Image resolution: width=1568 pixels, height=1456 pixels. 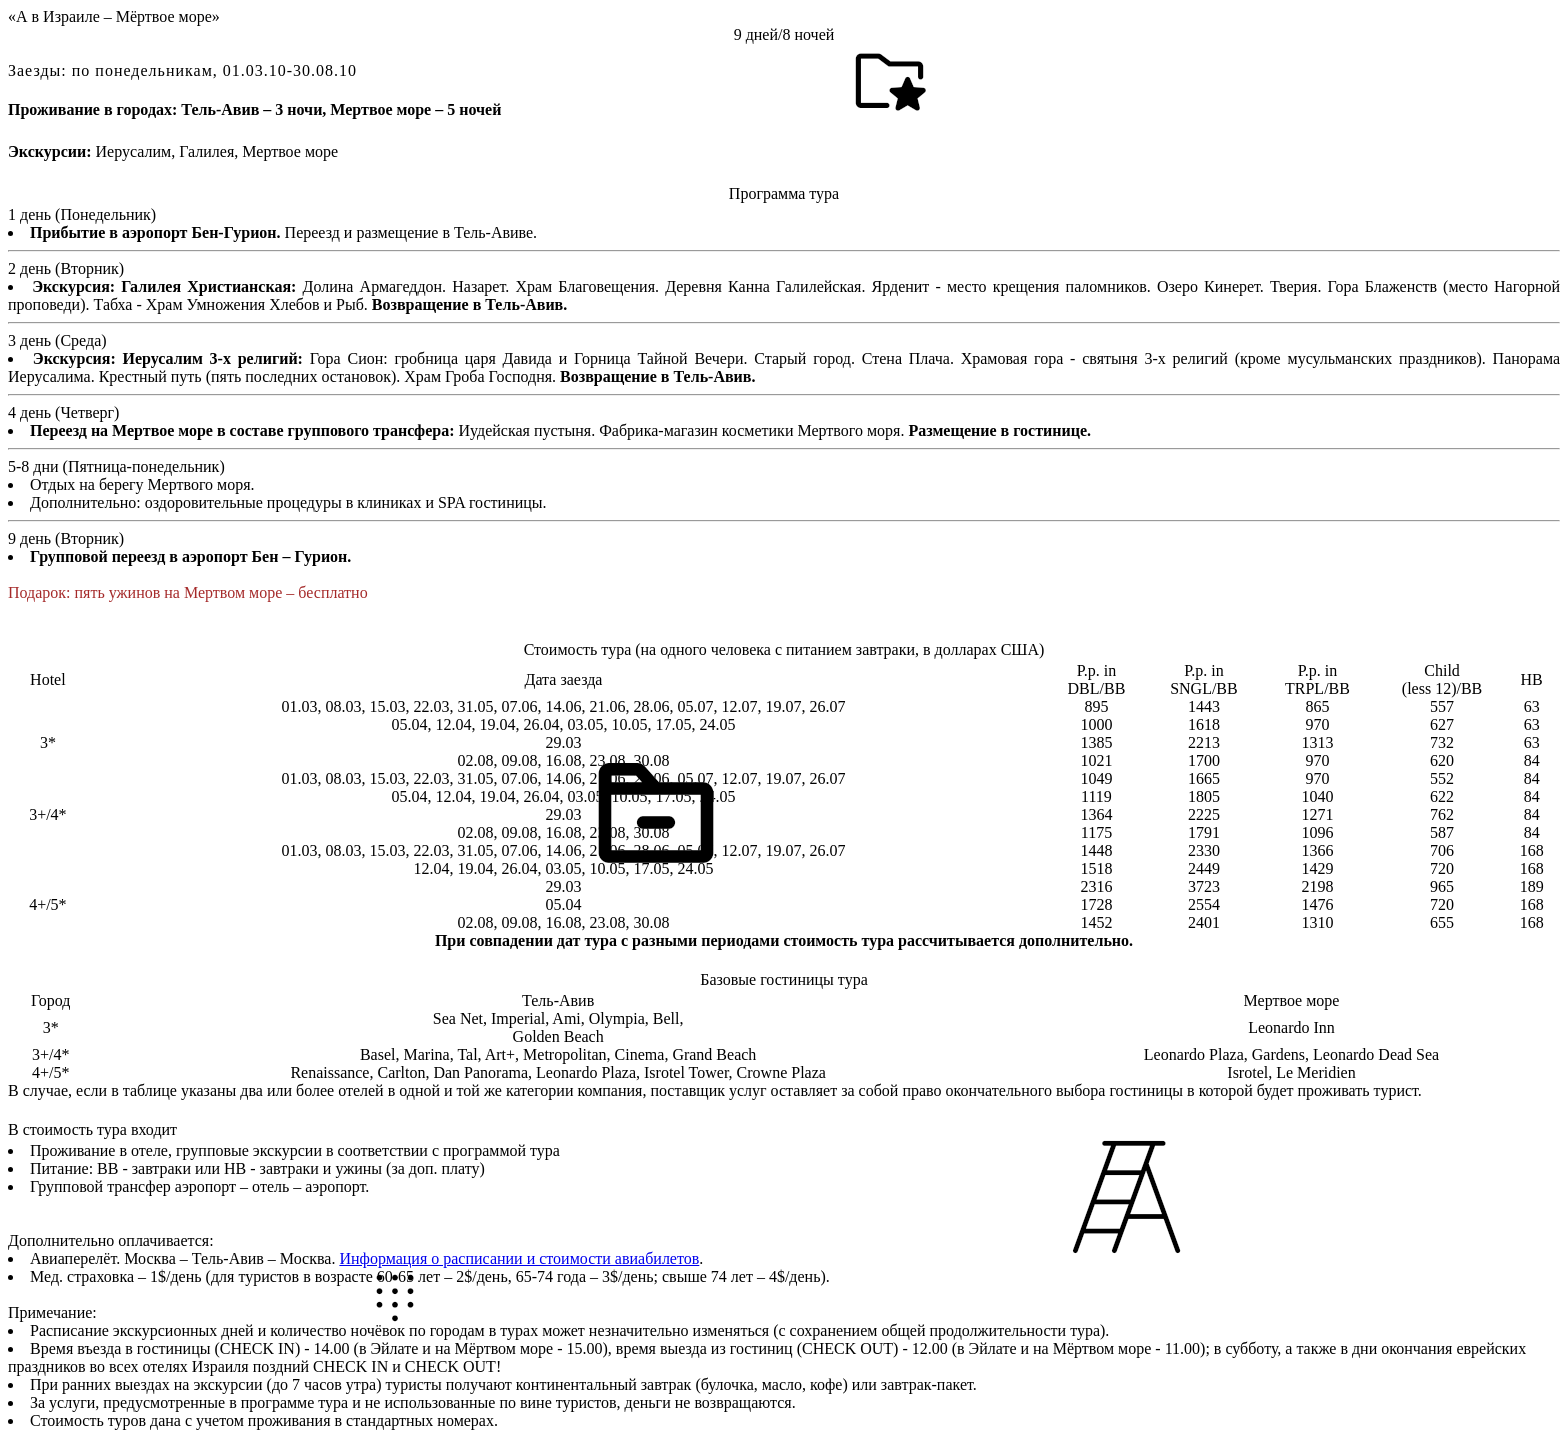 What do you see at coordinates (889, 79) in the screenshot?
I see `access your starred or favorite files` at bounding box center [889, 79].